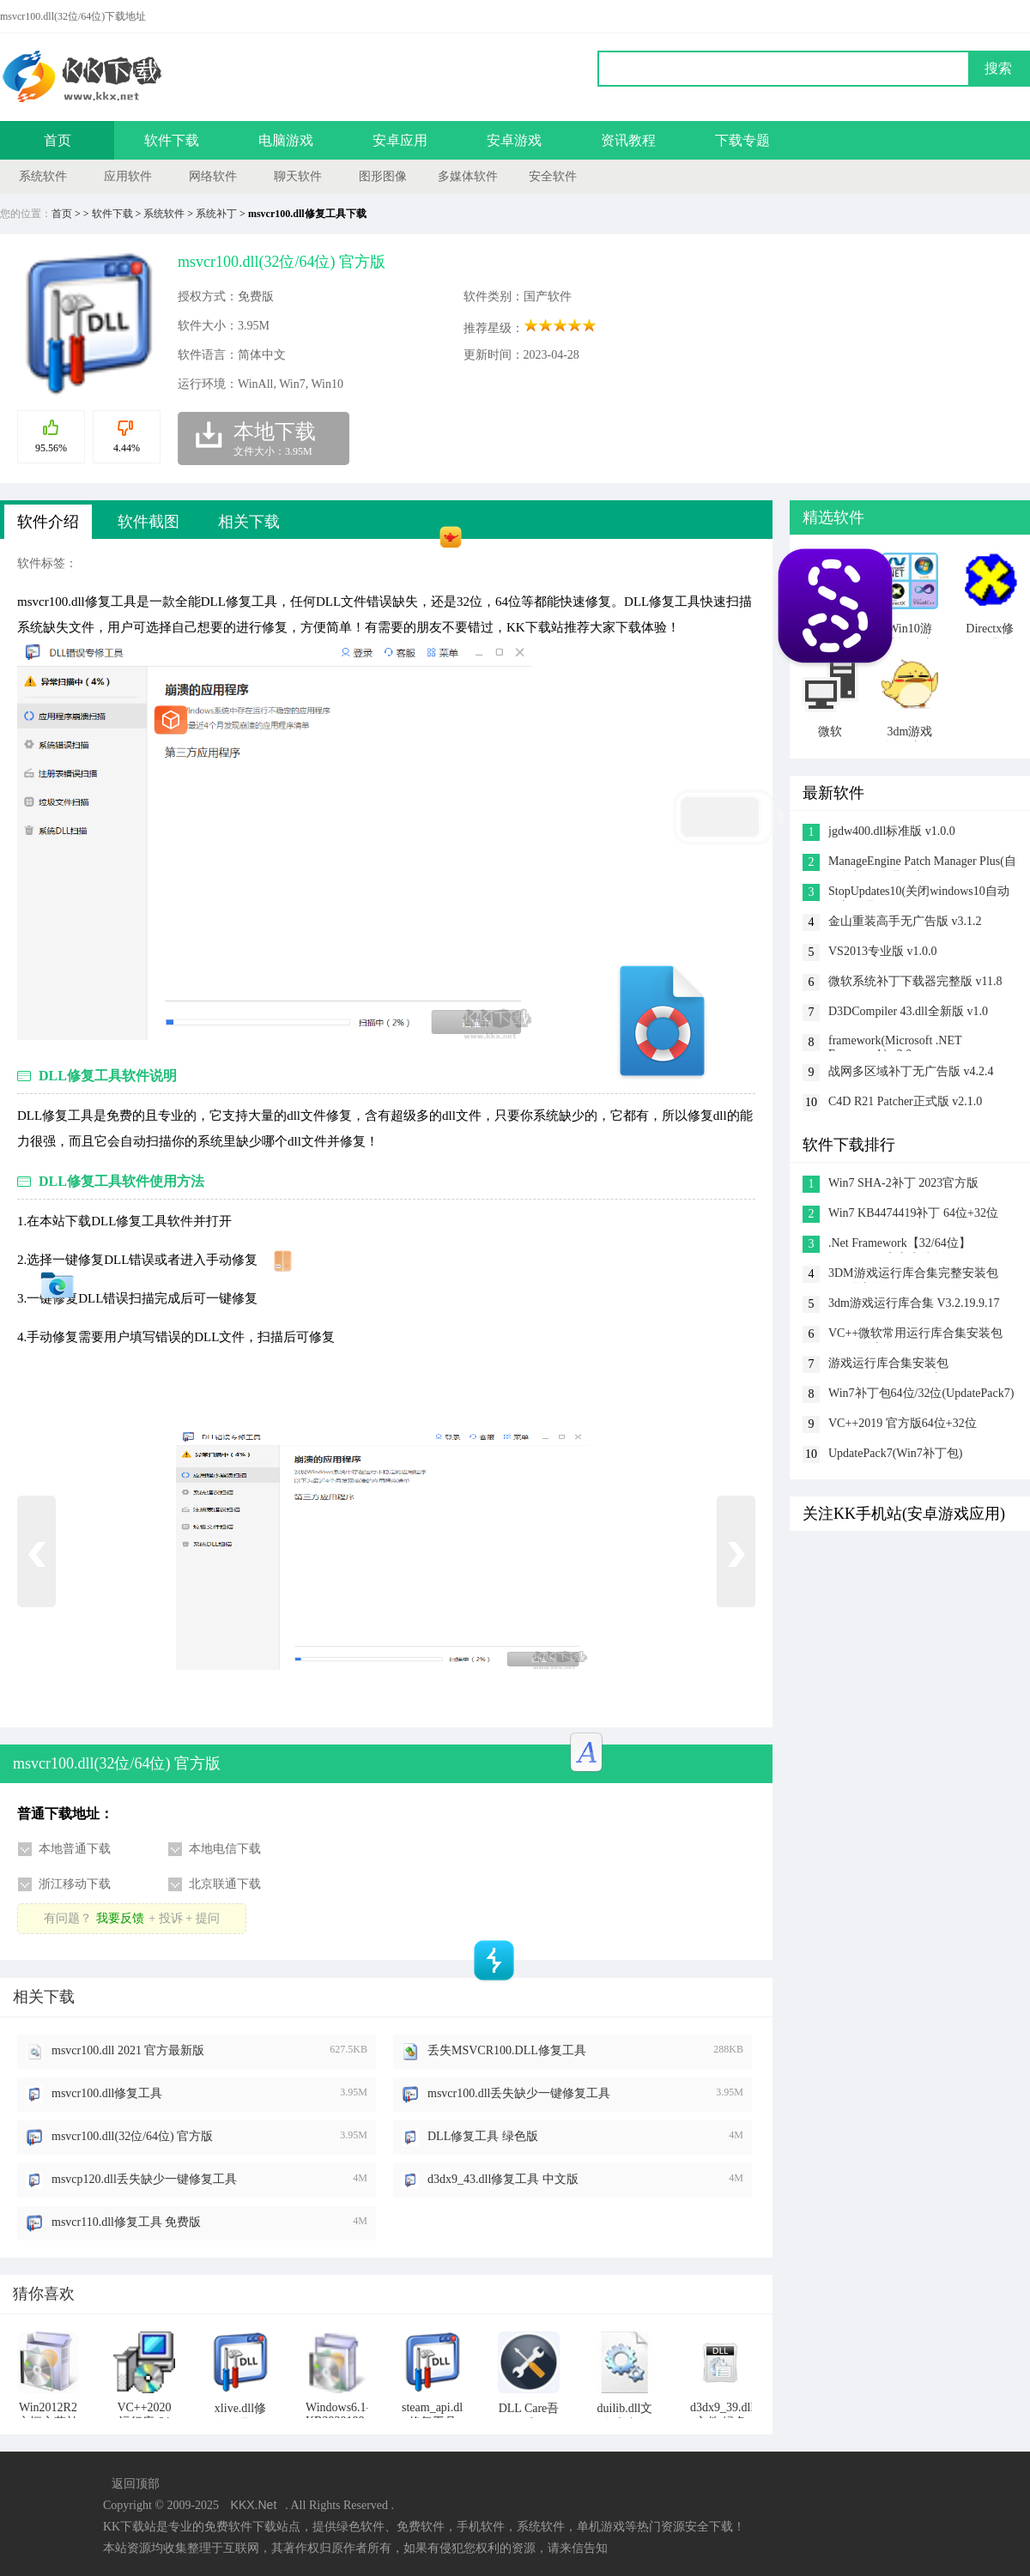  Describe the element at coordinates (282, 1261) in the screenshot. I see `a compressed archive or package file` at that location.